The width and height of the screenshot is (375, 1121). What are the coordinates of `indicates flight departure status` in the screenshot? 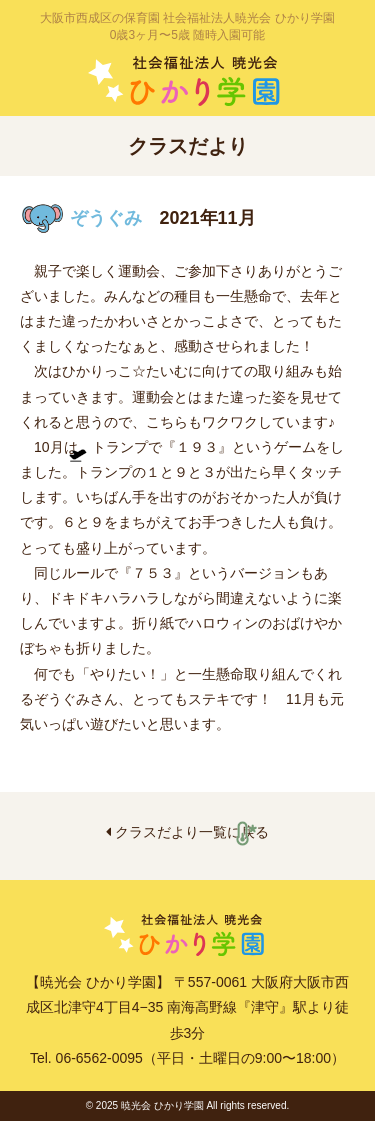 It's located at (78, 455).